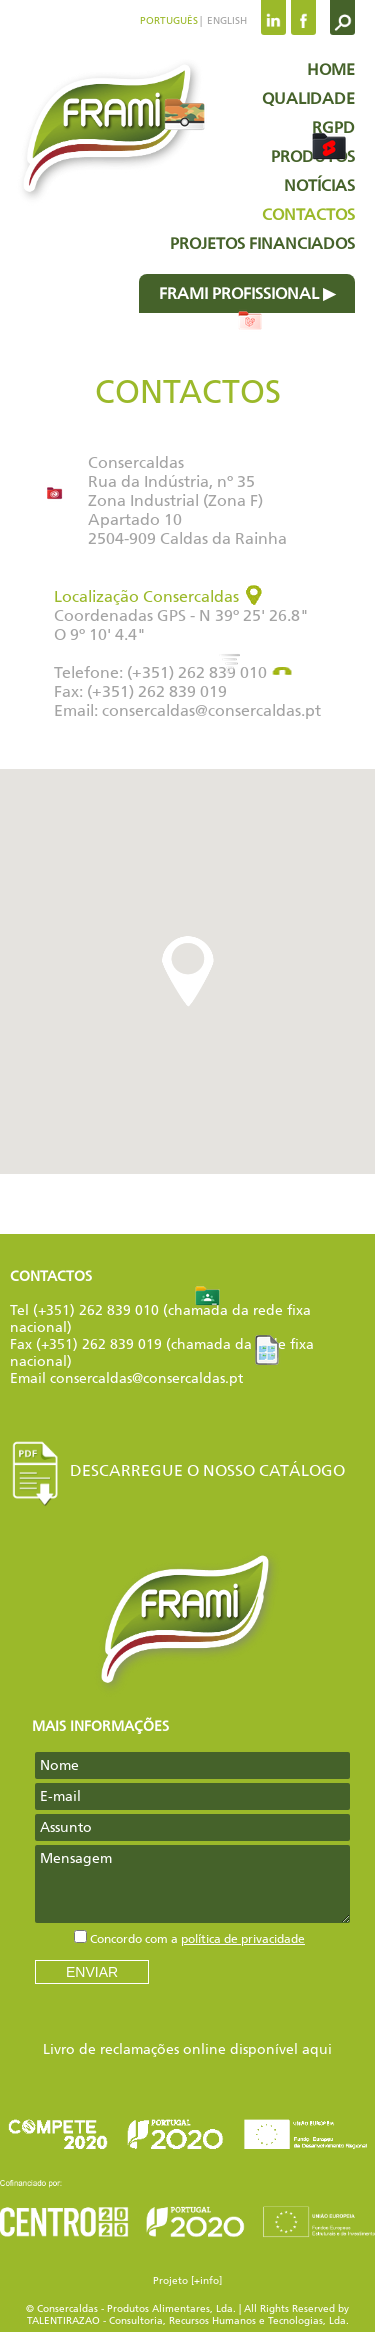 The image size is (375, 2332). Describe the element at coordinates (329, 147) in the screenshot. I see `open folder containing youtube shorts downloads` at that location.